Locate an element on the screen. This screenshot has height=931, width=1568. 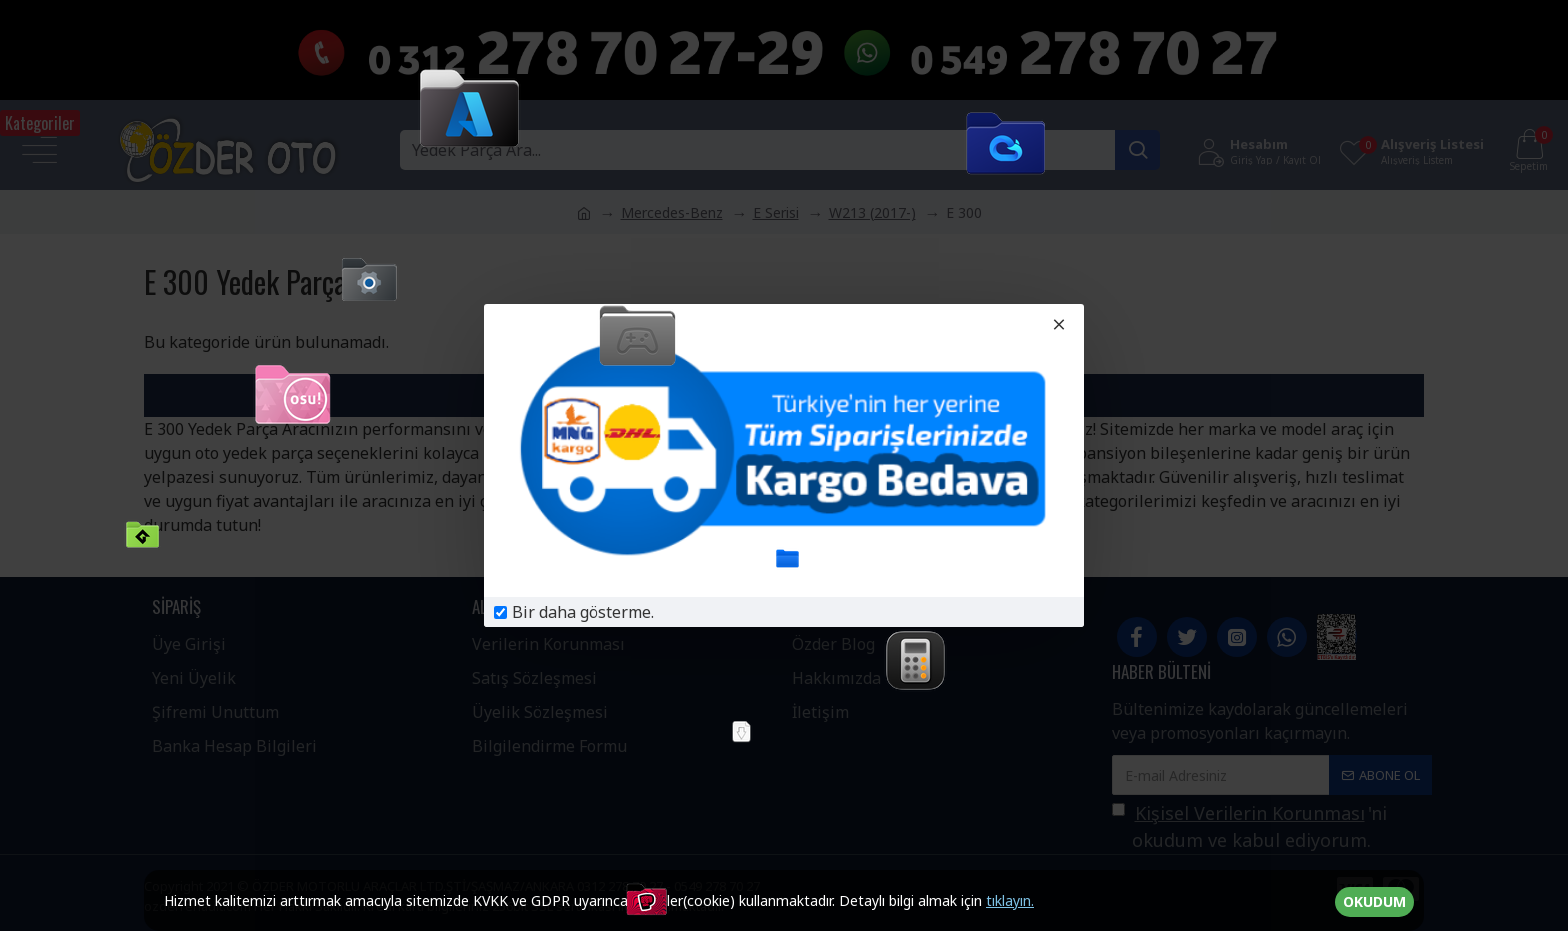
install a file or package is located at coordinates (741, 731).